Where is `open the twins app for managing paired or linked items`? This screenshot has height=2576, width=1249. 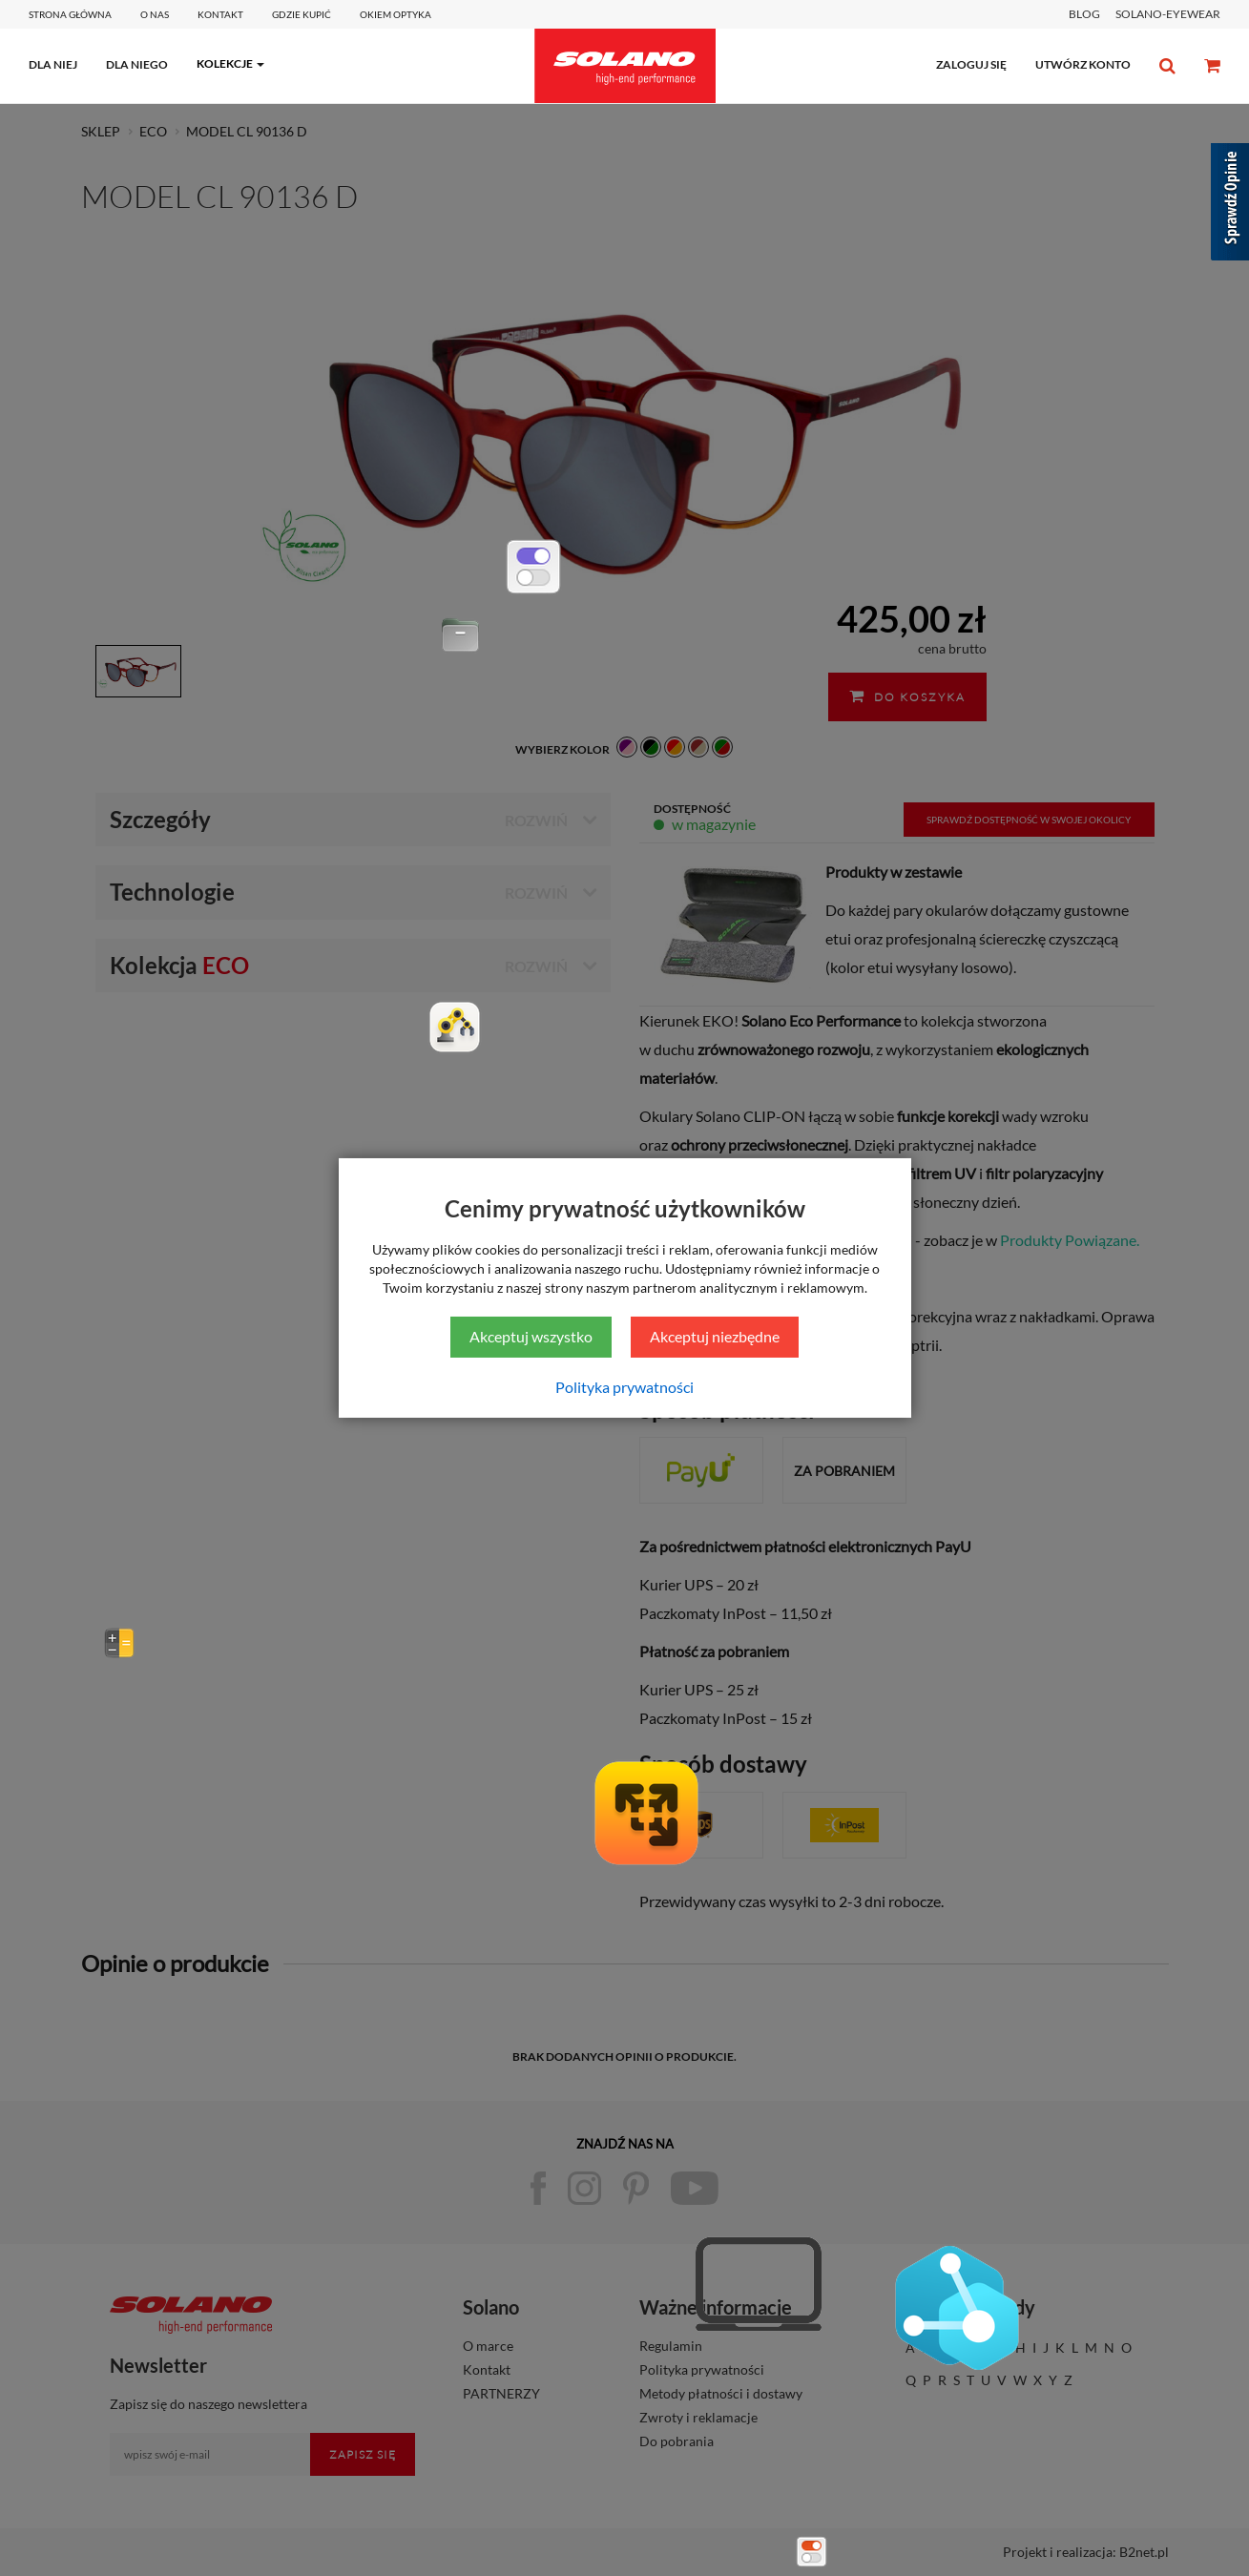
open the twins app for managing paired or linked items is located at coordinates (957, 2308).